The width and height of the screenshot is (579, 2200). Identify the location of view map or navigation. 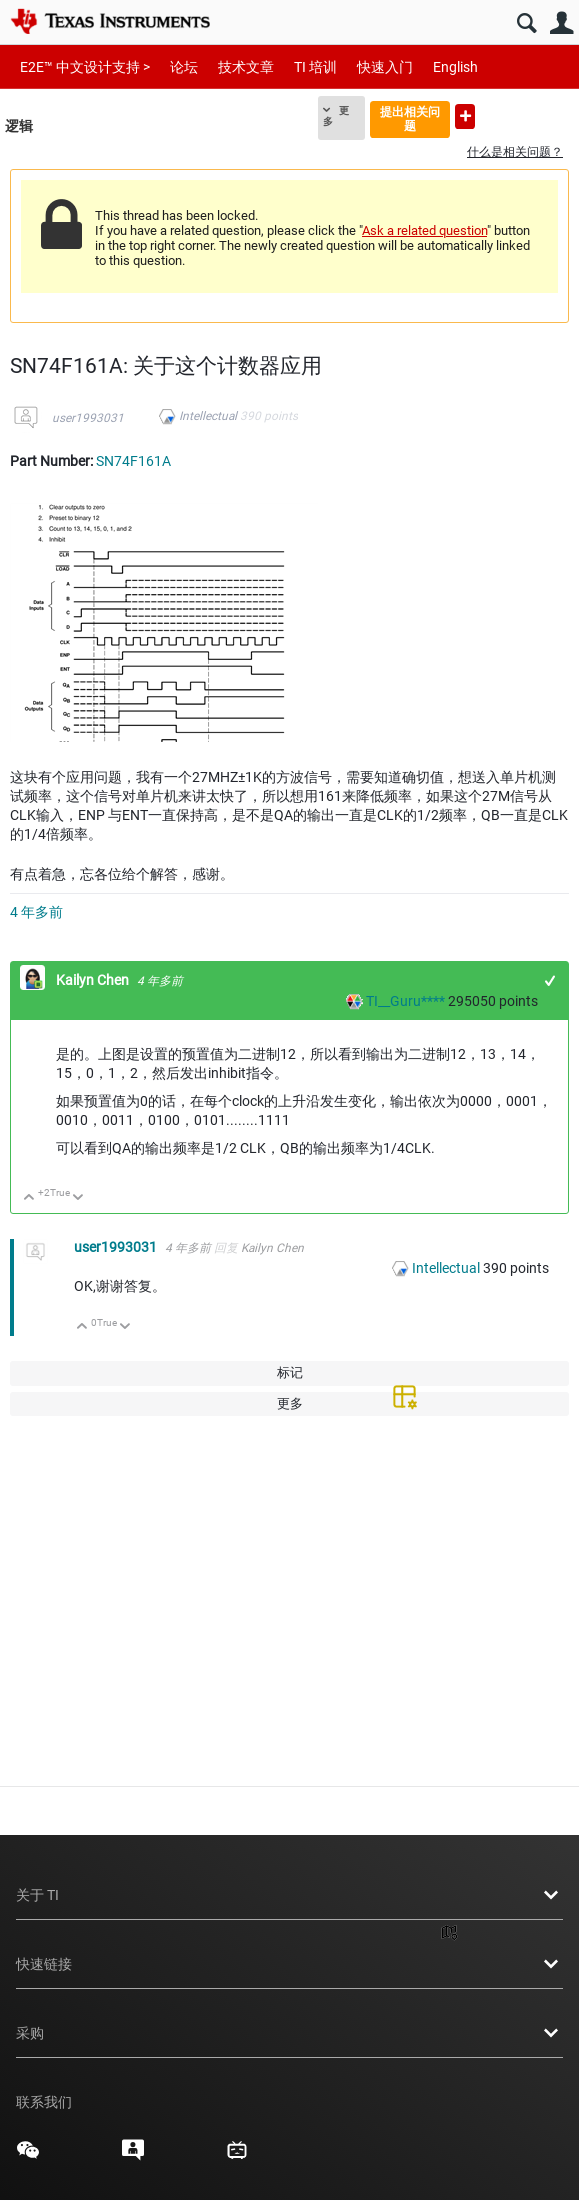
(449, 1932).